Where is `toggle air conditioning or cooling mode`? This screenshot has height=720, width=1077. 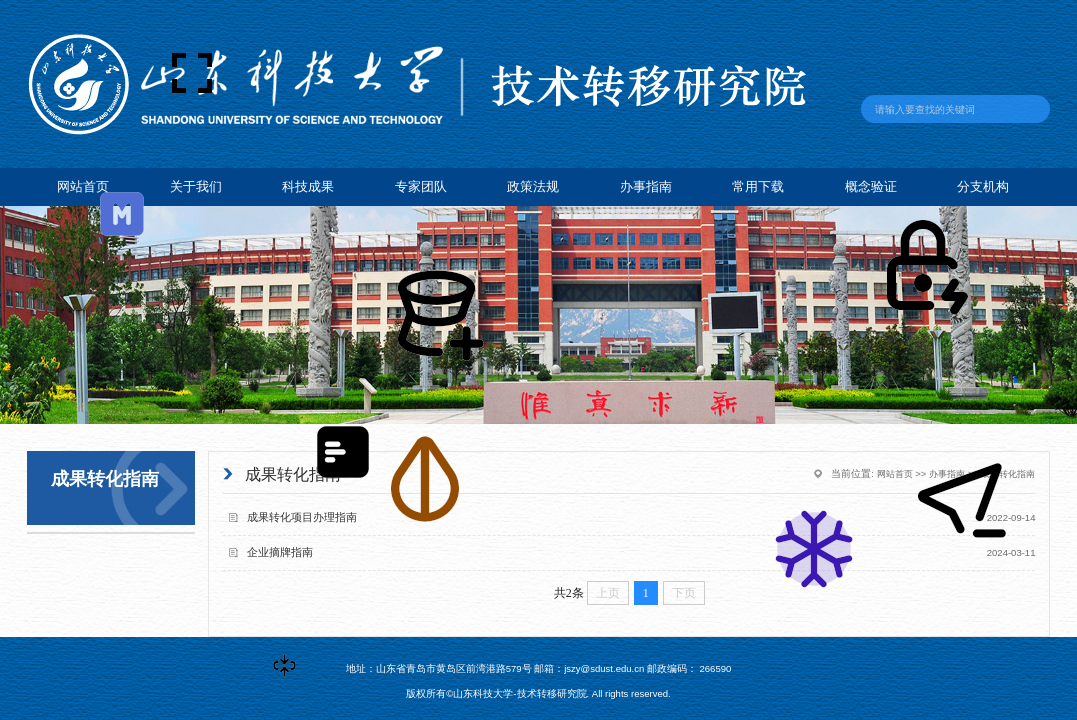 toggle air conditioning or cooling mode is located at coordinates (814, 549).